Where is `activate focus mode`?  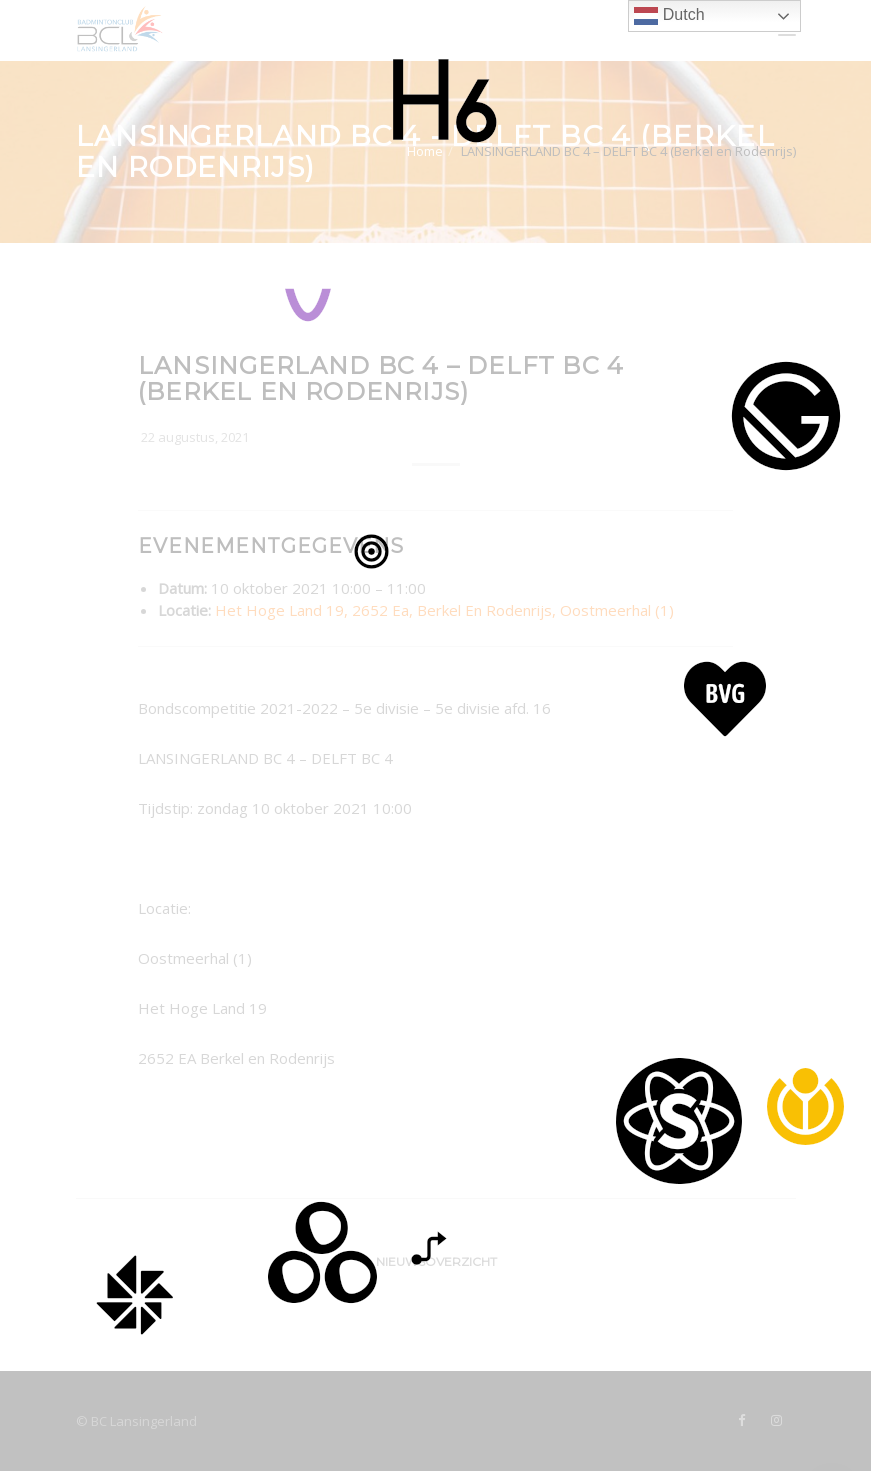 activate focus mode is located at coordinates (371, 551).